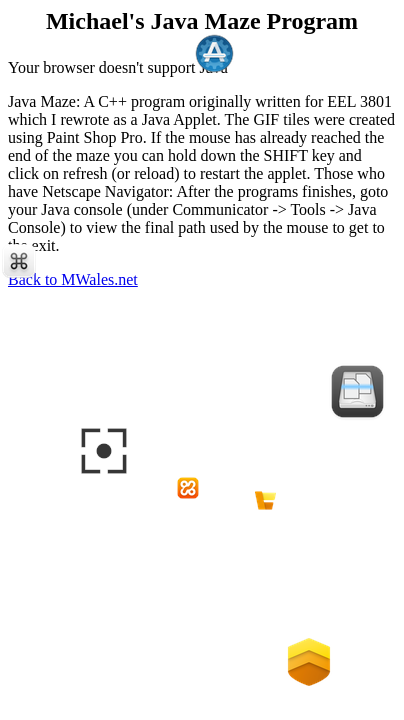  Describe the element at coordinates (104, 451) in the screenshot. I see `screen recording or screen capture tool` at that location.